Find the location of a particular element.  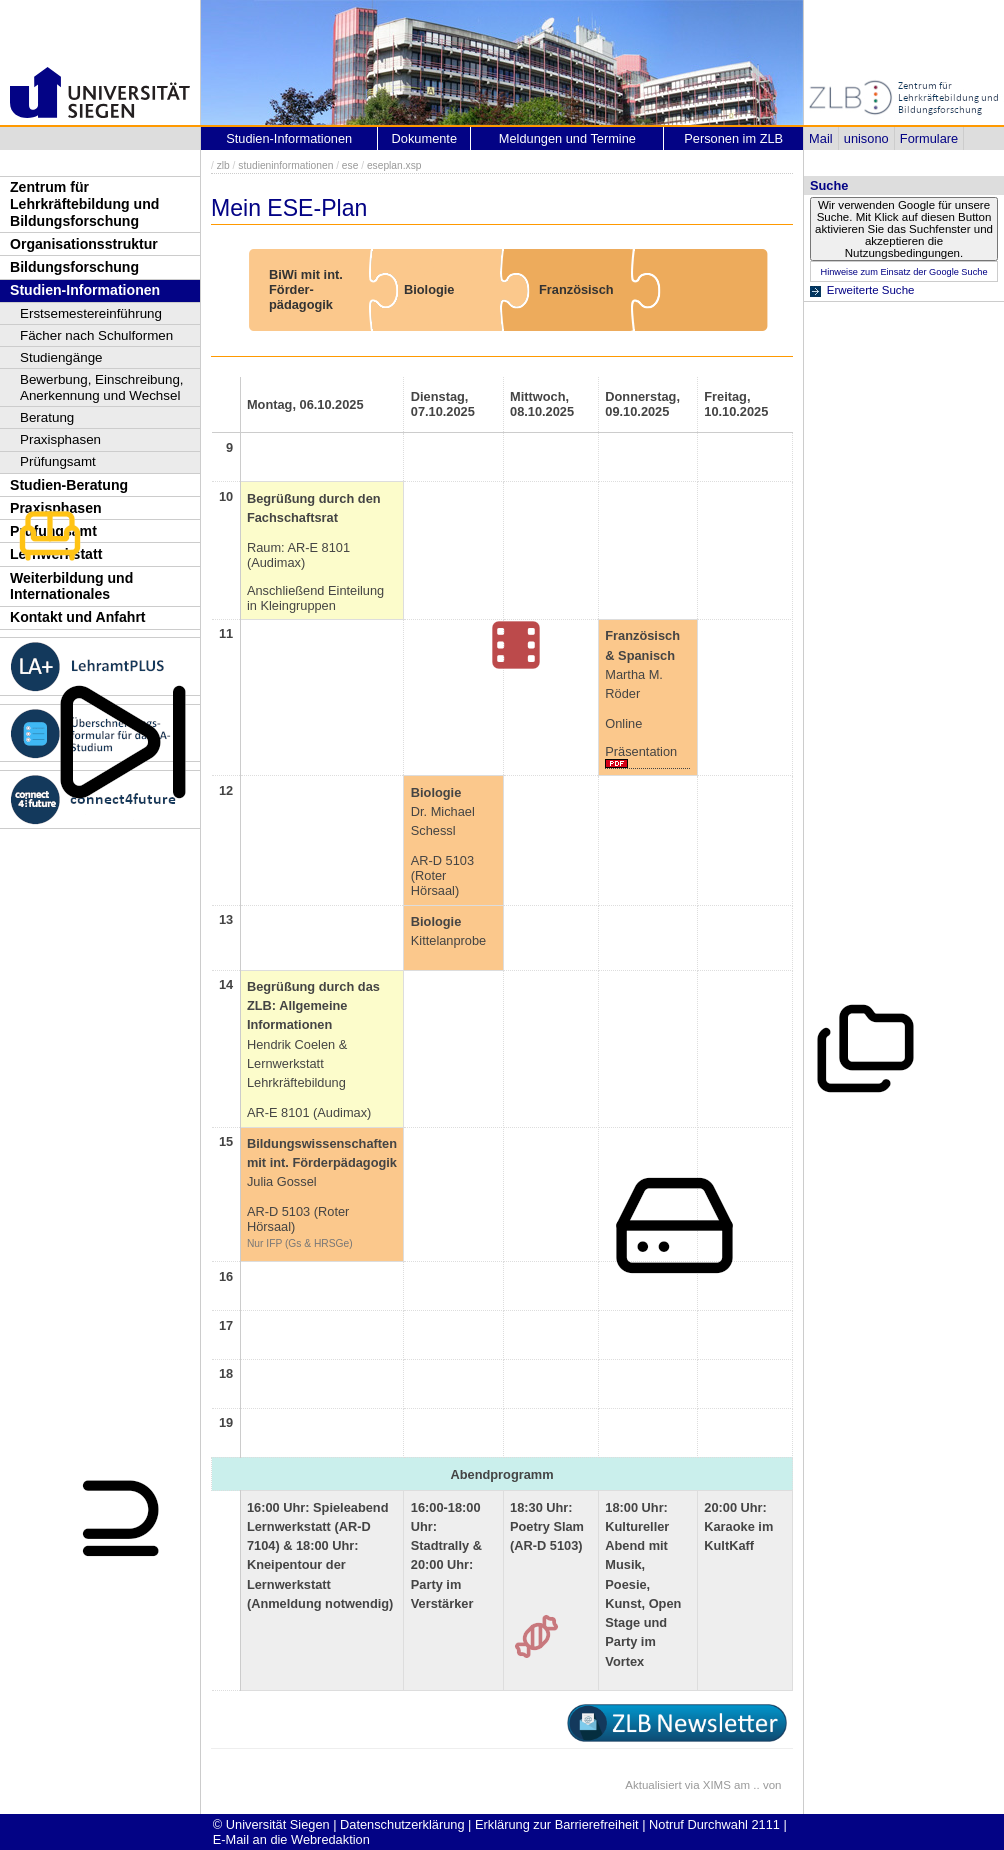

view video or movie content is located at coordinates (516, 645).